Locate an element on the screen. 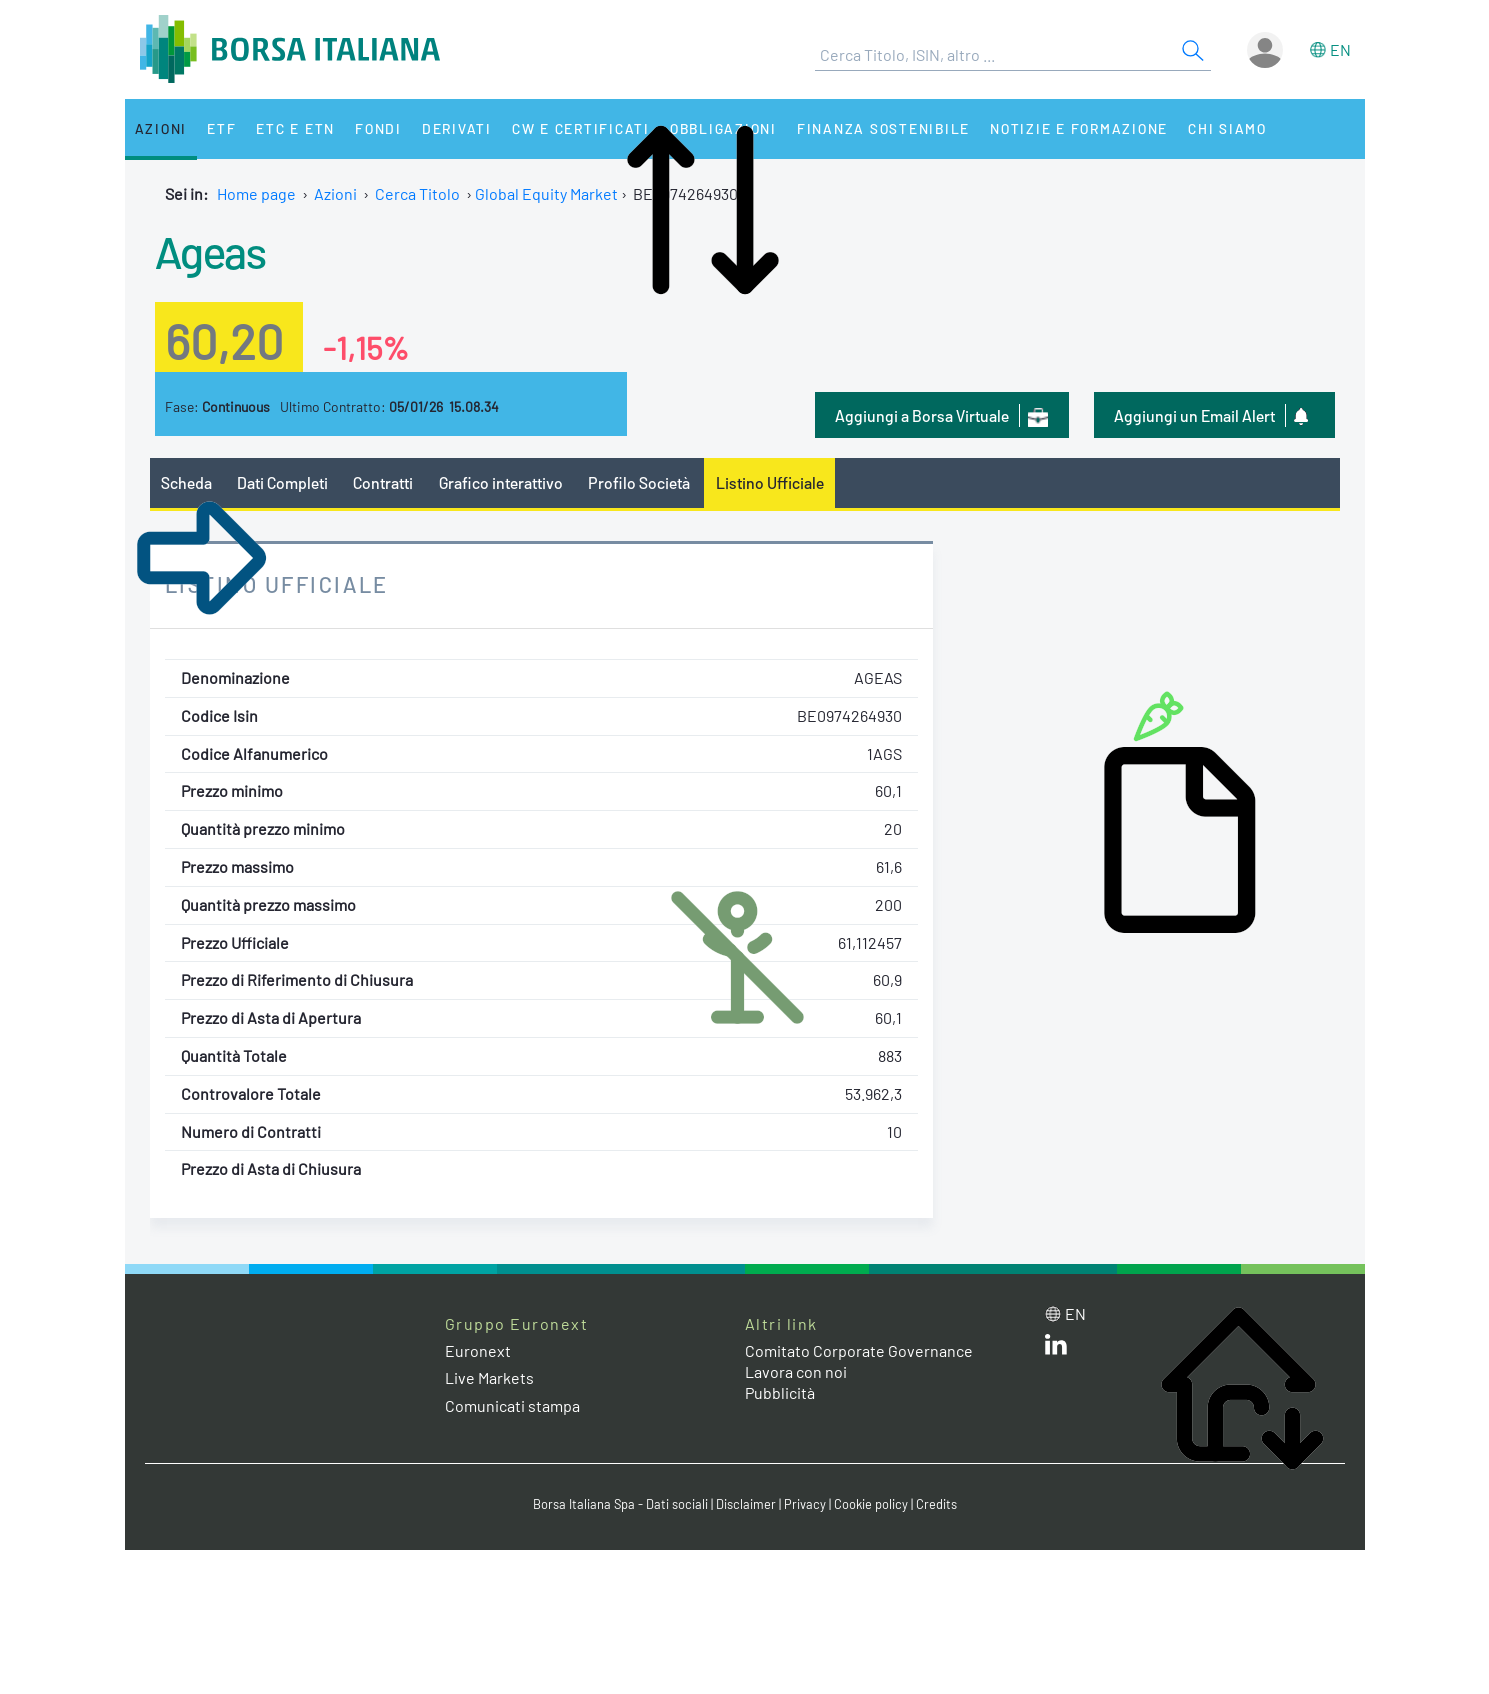 The height and width of the screenshot is (1694, 1489). sort items in ascending or descending order is located at coordinates (703, 210).